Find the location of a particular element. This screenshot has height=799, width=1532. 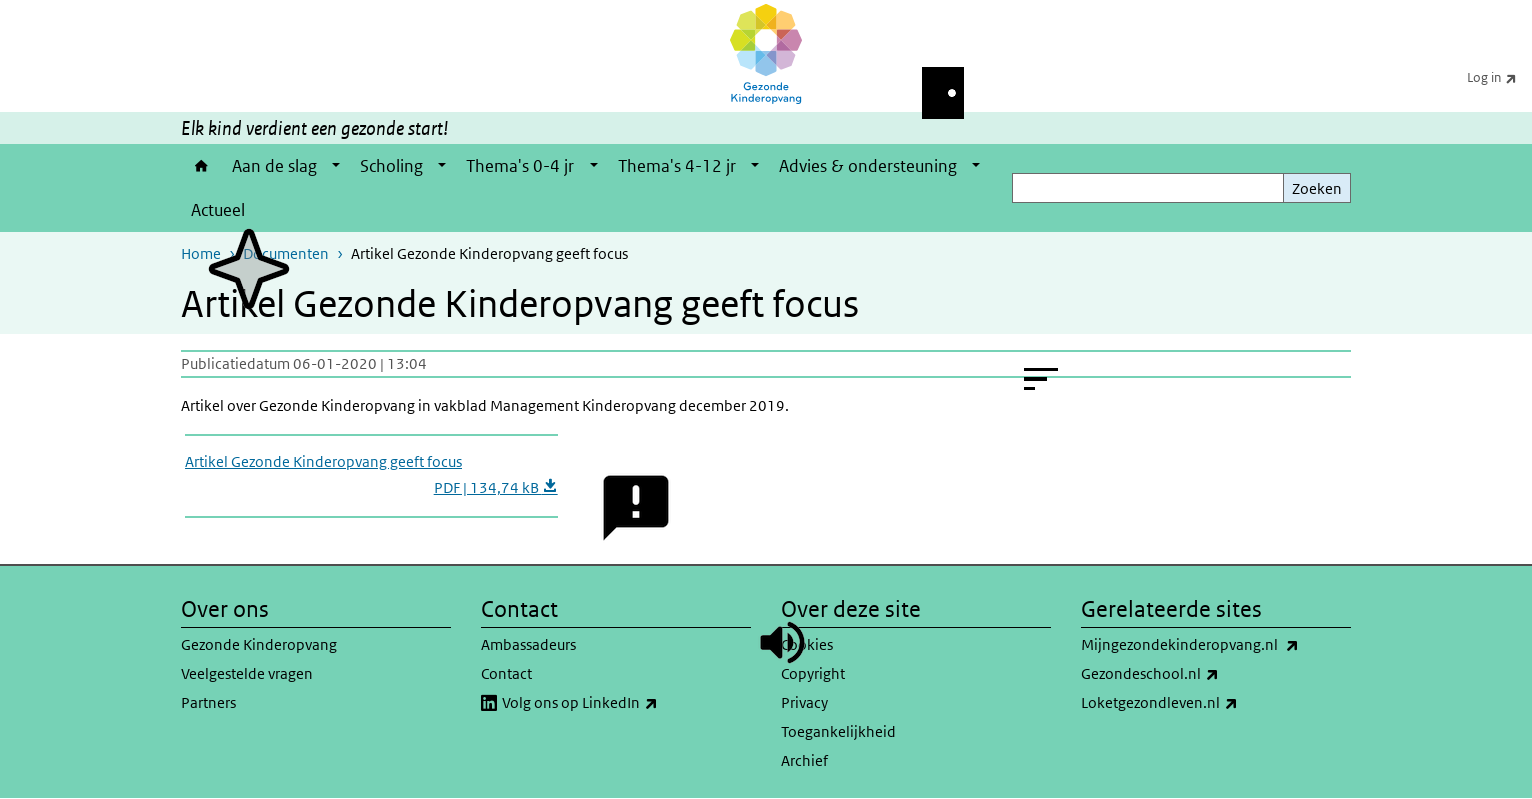

view announcements or alerts is located at coordinates (636, 508).